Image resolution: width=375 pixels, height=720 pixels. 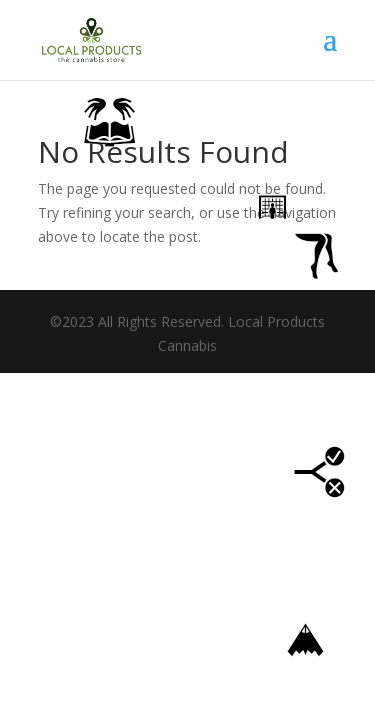 I want to click on select goalkeeper position in team lineup, so click(x=272, y=205).